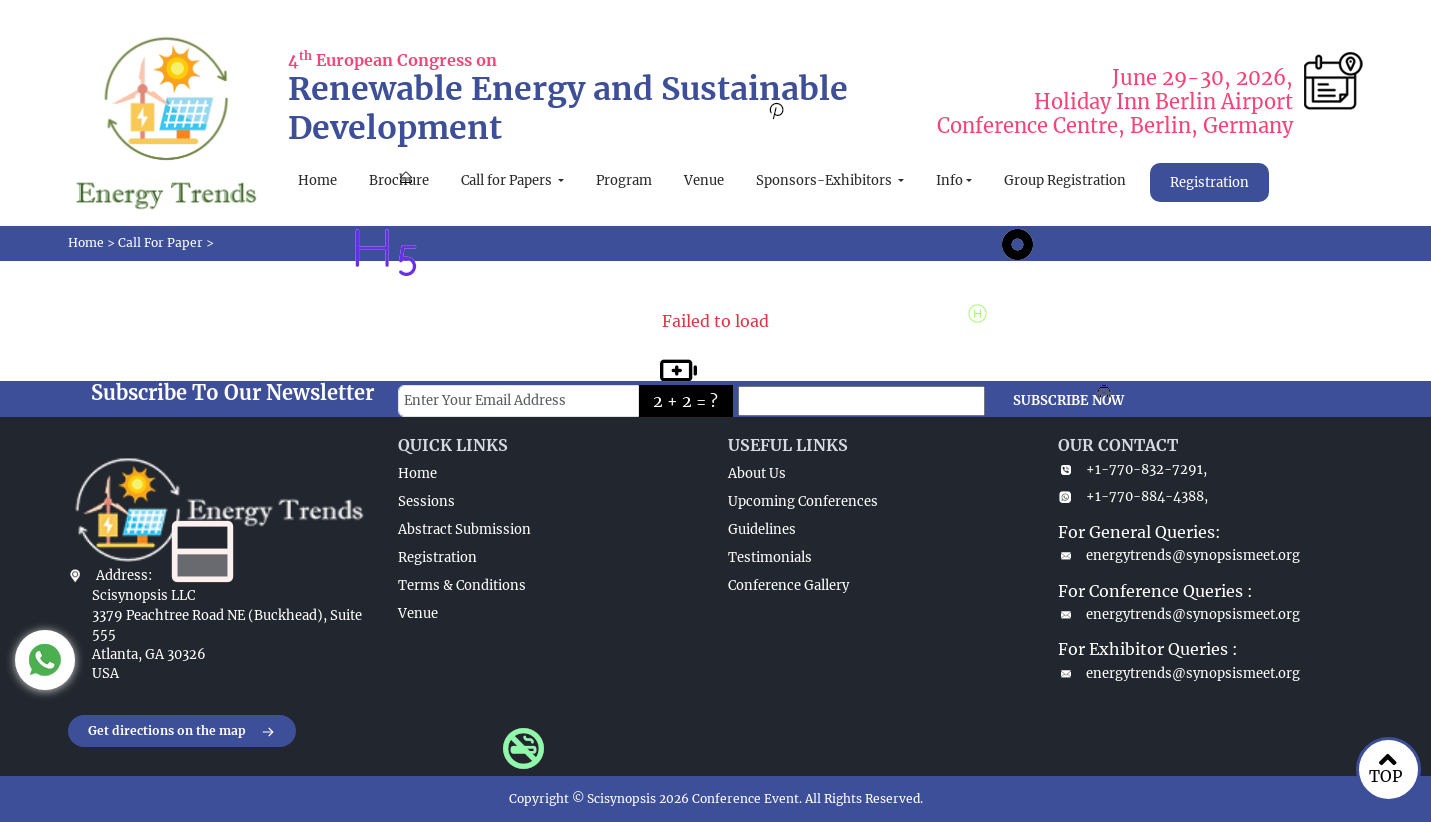 Image resolution: width=1431 pixels, height=822 pixels. What do you see at coordinates (678, 370) in the screenshot?
I see `add or extend battery life` at bounding box center [678, 370].